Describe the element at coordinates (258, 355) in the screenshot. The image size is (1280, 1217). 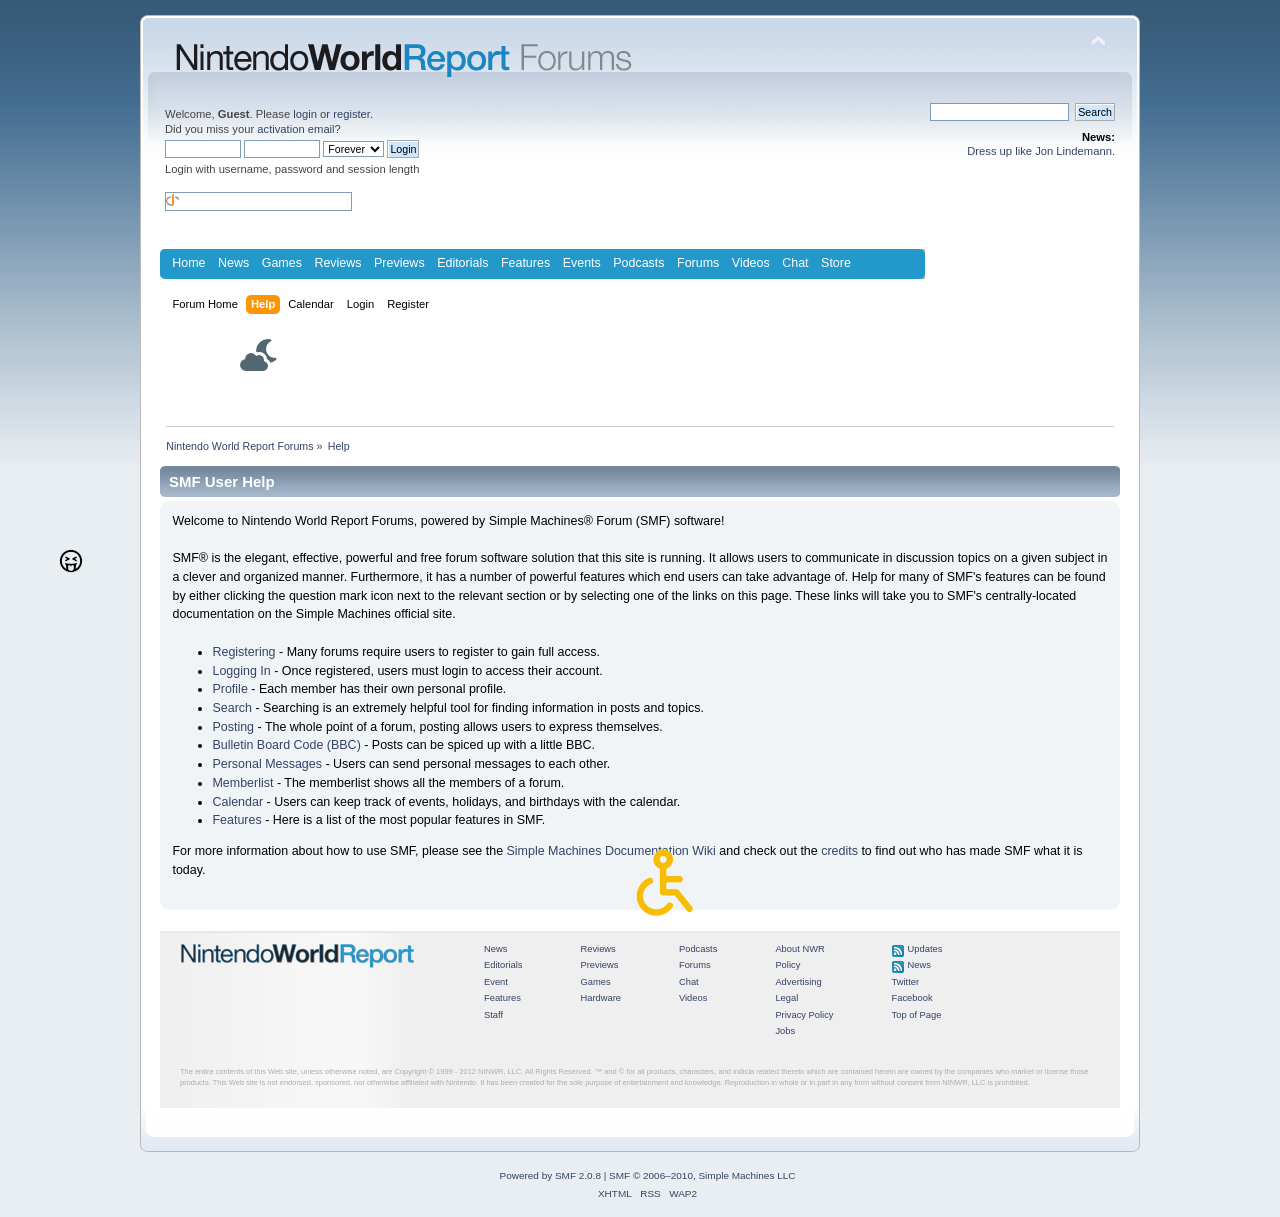
I see `indicates nighttime or evening weather conditions` at that location.